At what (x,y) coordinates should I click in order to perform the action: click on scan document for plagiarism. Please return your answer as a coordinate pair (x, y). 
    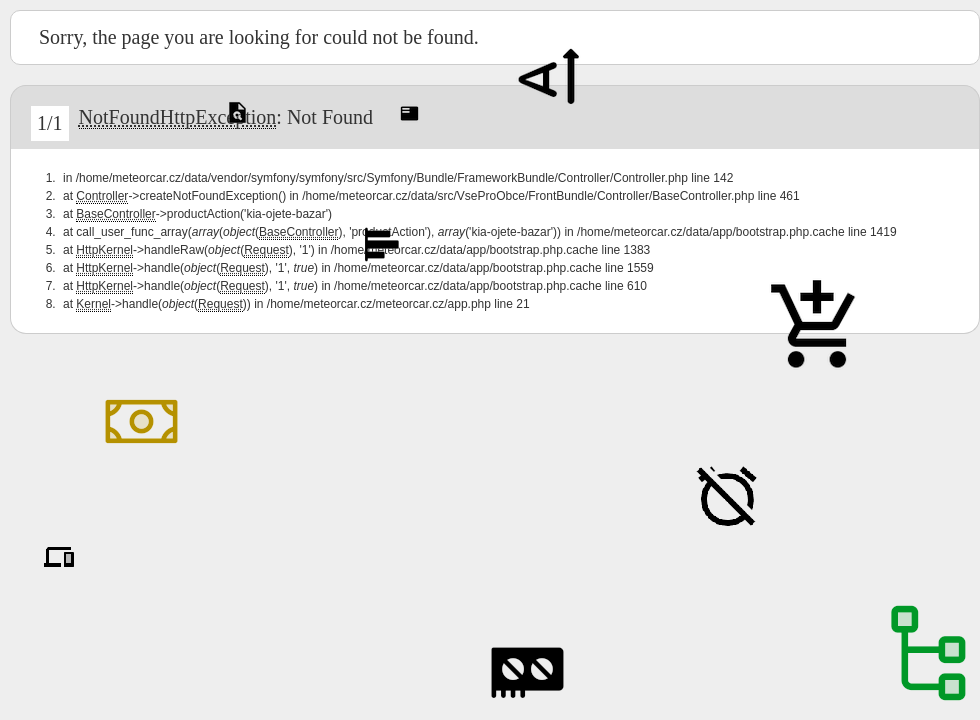
    Looking at the image, I should click on (237, 112).